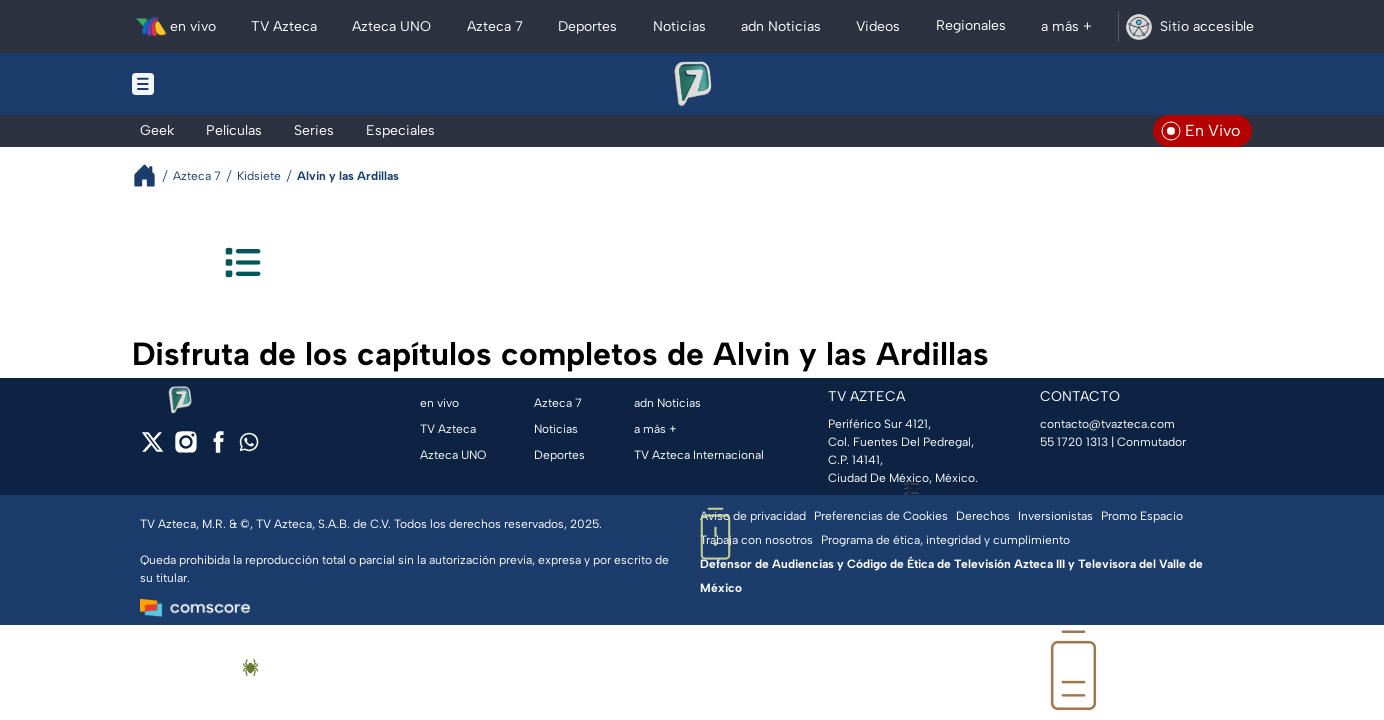 The image size is (1384, 720). What do you see at coordinates (911, 488) in the screenshot?
I see `view completed tasks or checklist` at bounding box center [911, 488].